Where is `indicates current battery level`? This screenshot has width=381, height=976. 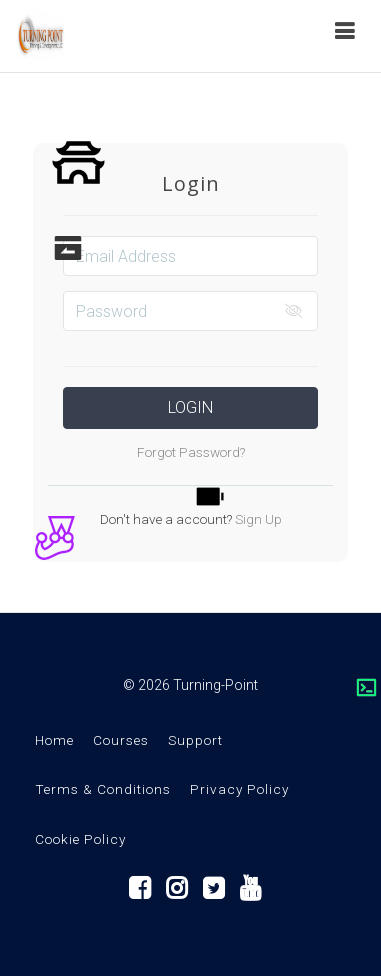 indicates current battery level is located at coordinates (209, 496).